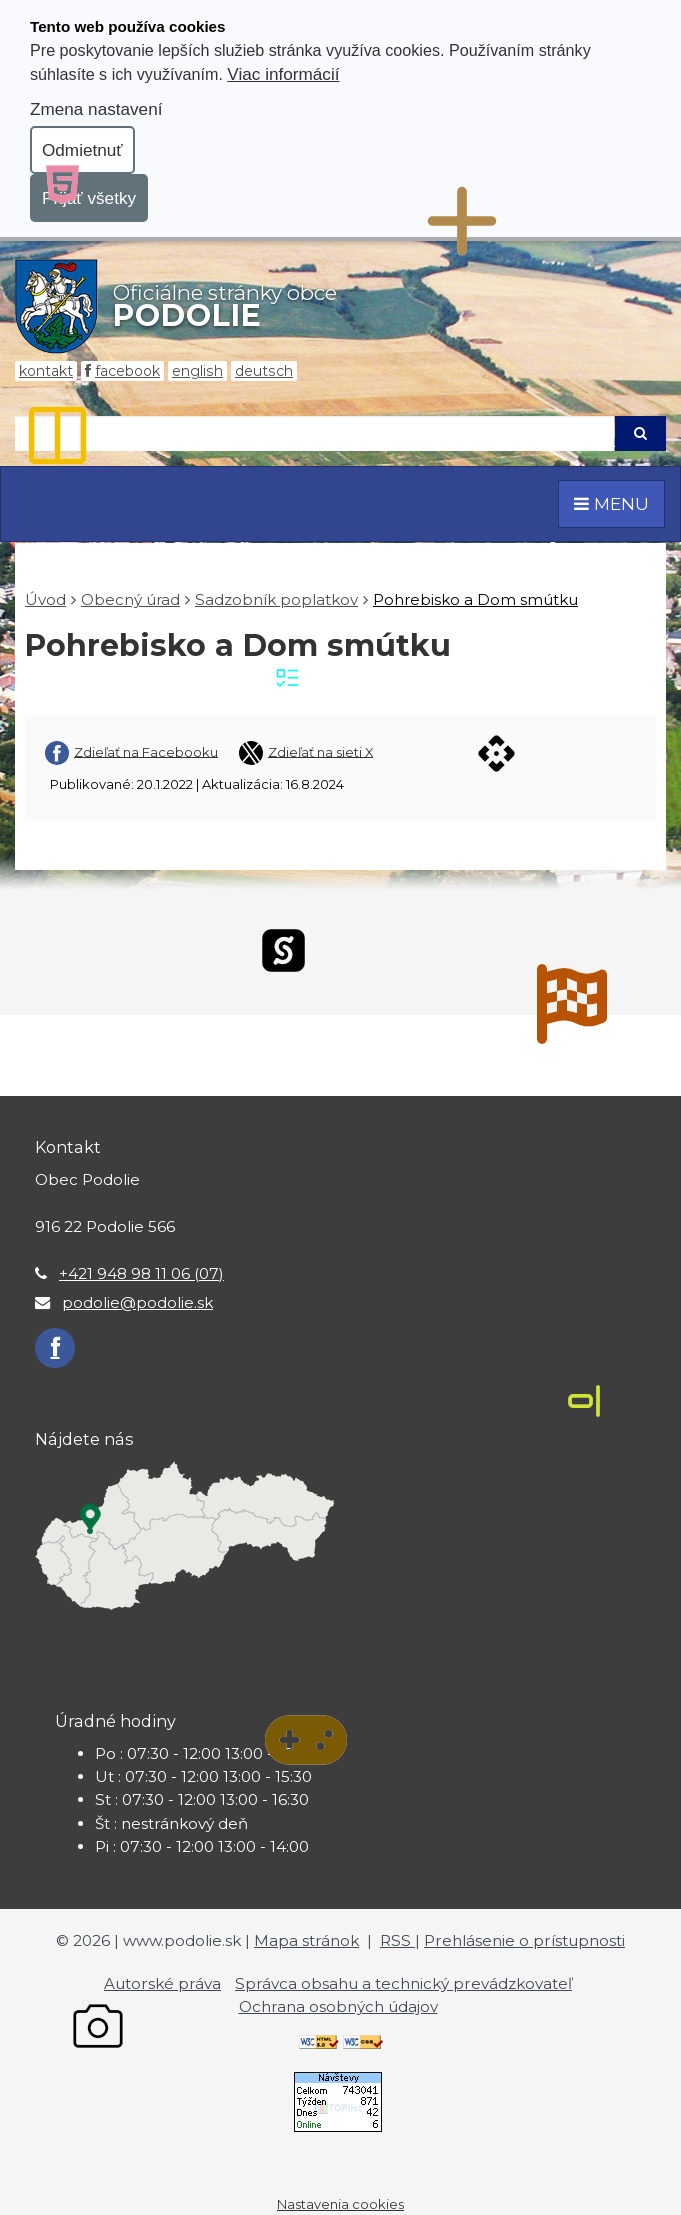 The width and height of the screenshot is (681, 2215). Describe the element at coordinates (283, 950) in the screenshot. I see `sellcast brand logo` at that location.